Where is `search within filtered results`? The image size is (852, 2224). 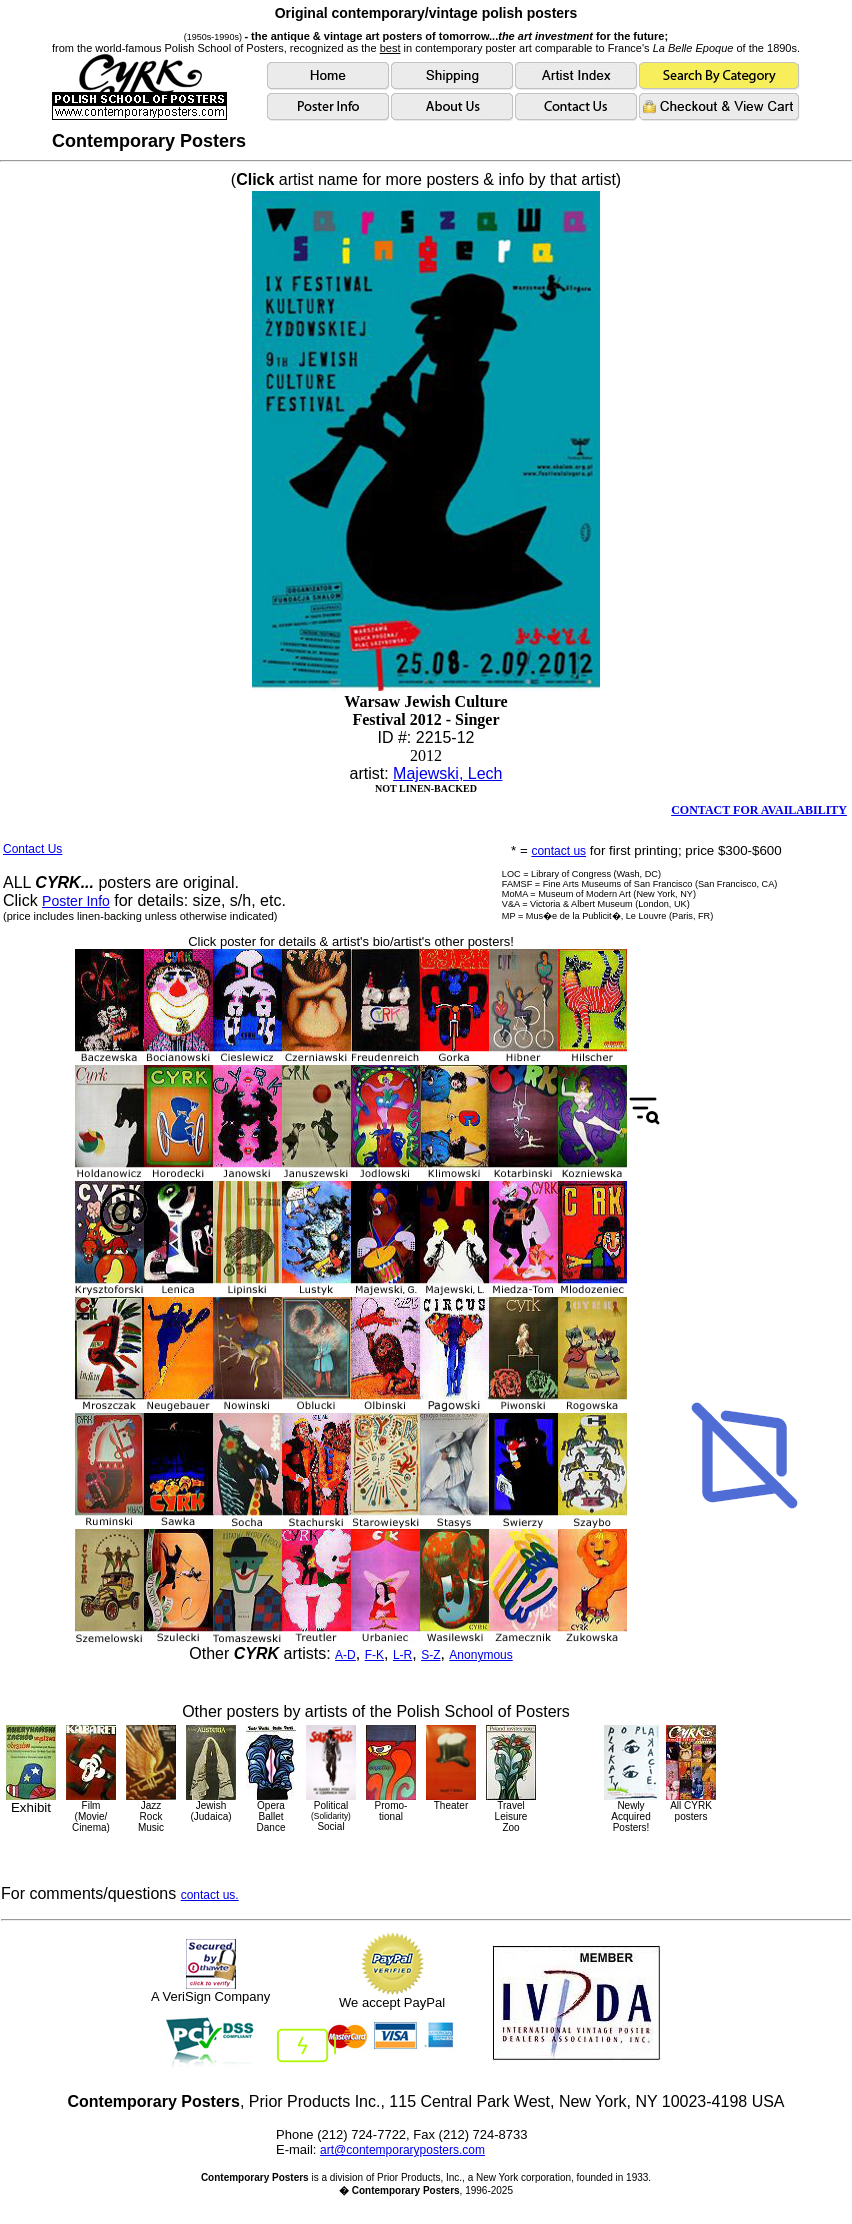 search within filtered results is located at coordinates (643, 1108).